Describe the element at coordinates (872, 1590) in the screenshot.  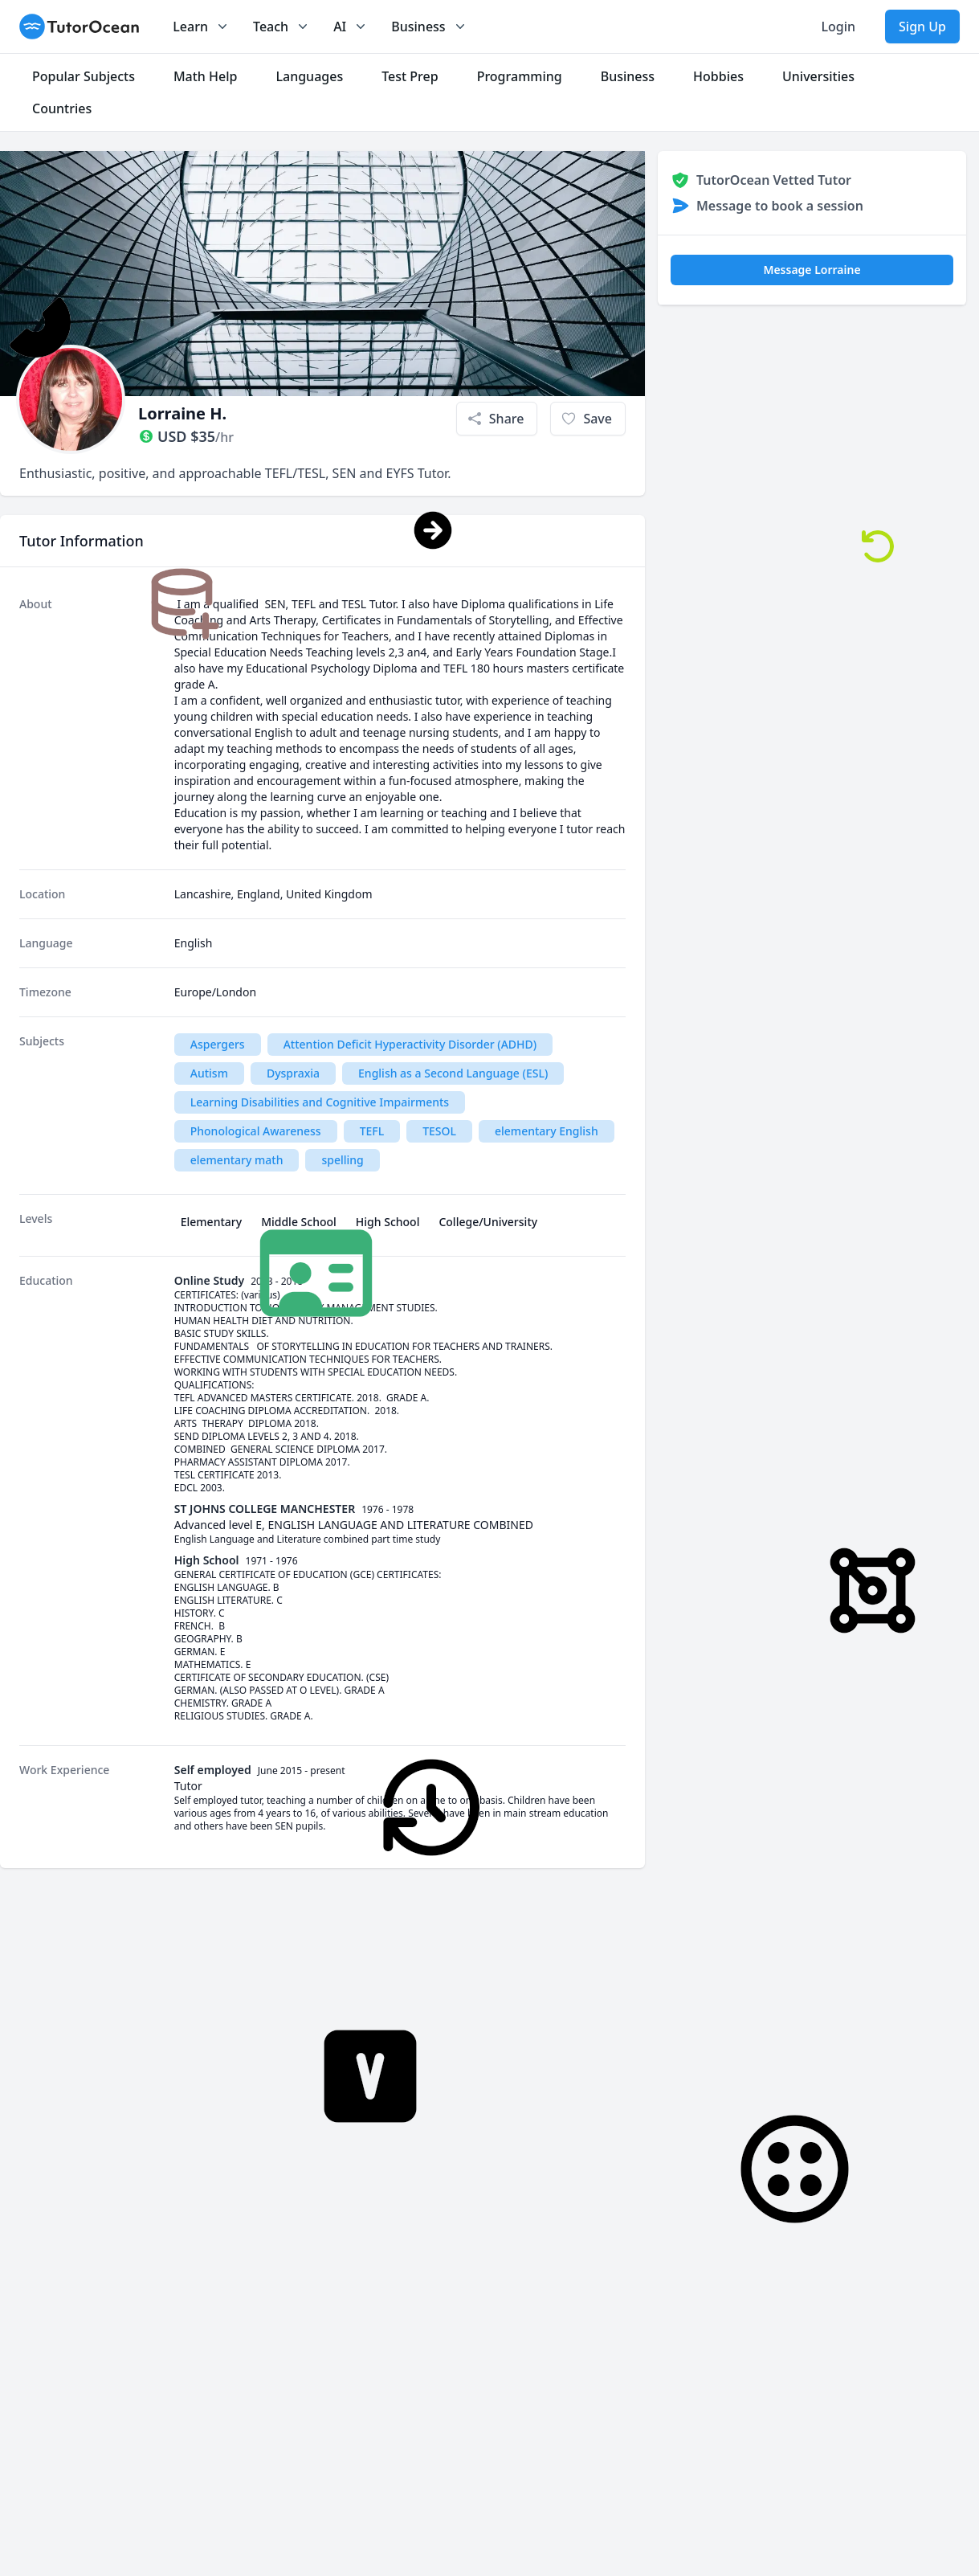
I see `view complex network topology` at that location.